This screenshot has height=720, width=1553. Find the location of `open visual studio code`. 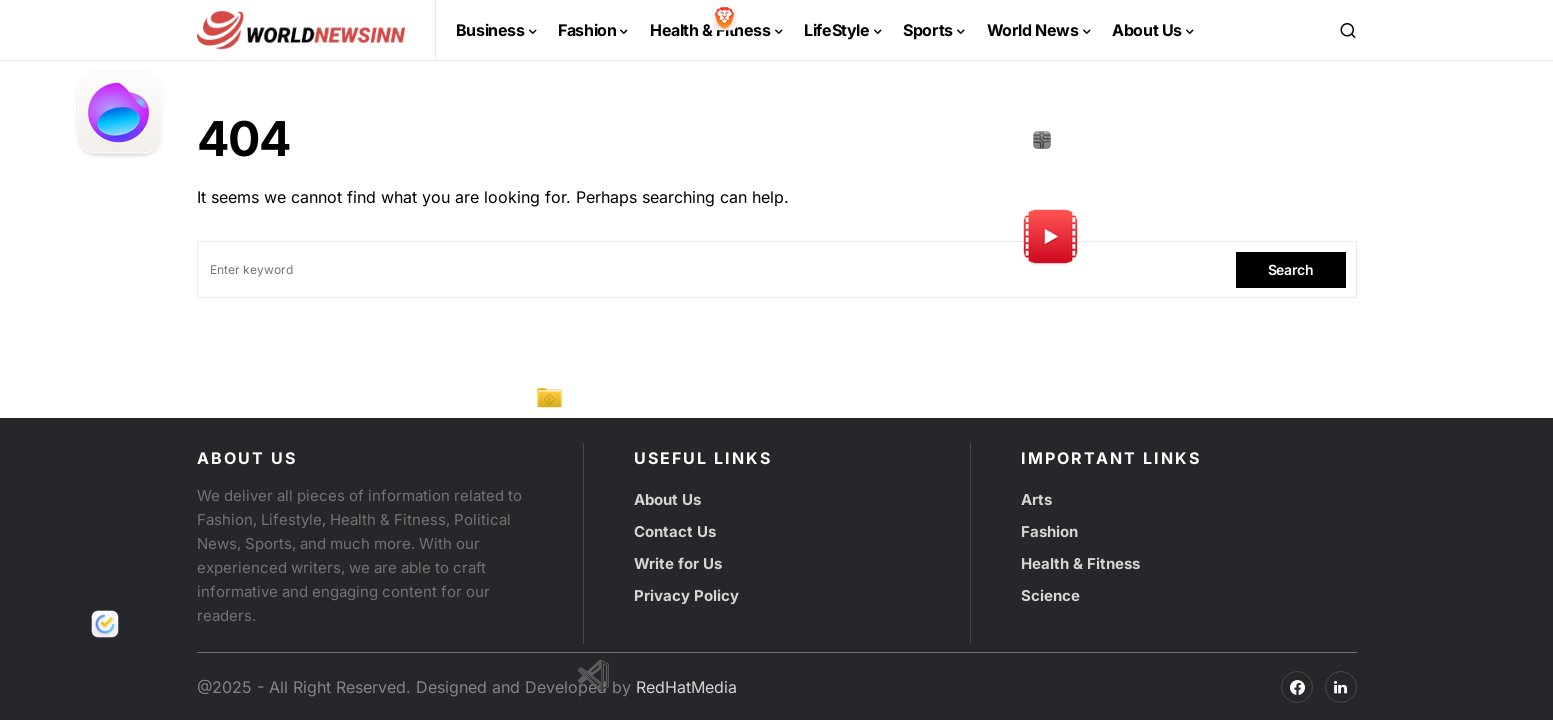

open visual studio code is located at coordinates (593, 675).